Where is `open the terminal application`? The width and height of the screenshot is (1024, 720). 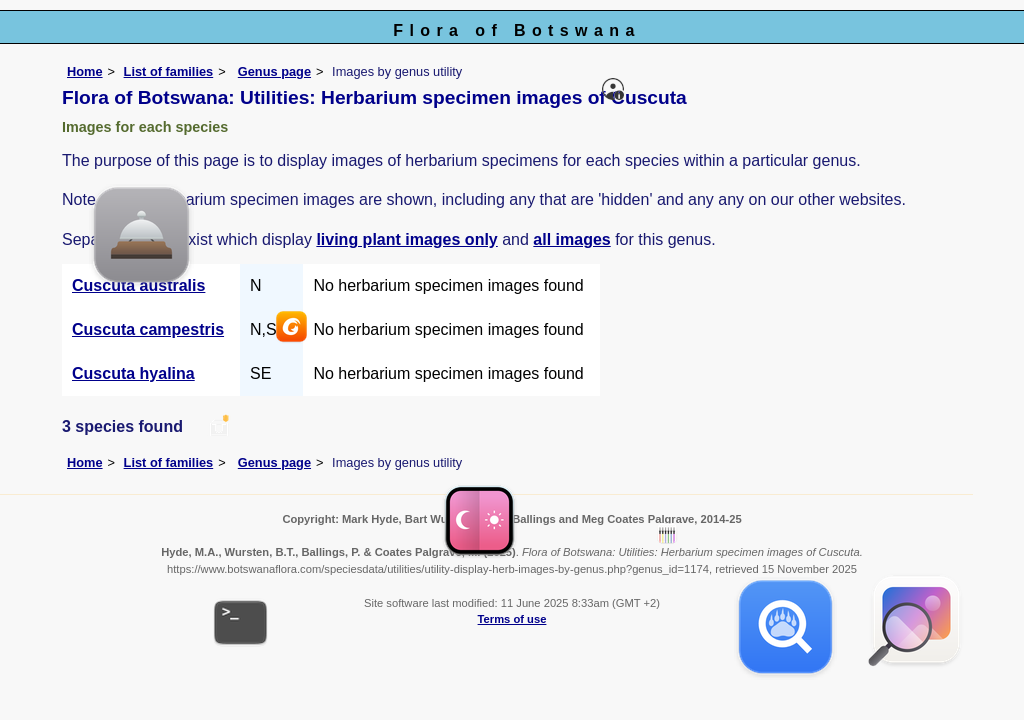 open the terminal application is located at coordinates (240, 622).